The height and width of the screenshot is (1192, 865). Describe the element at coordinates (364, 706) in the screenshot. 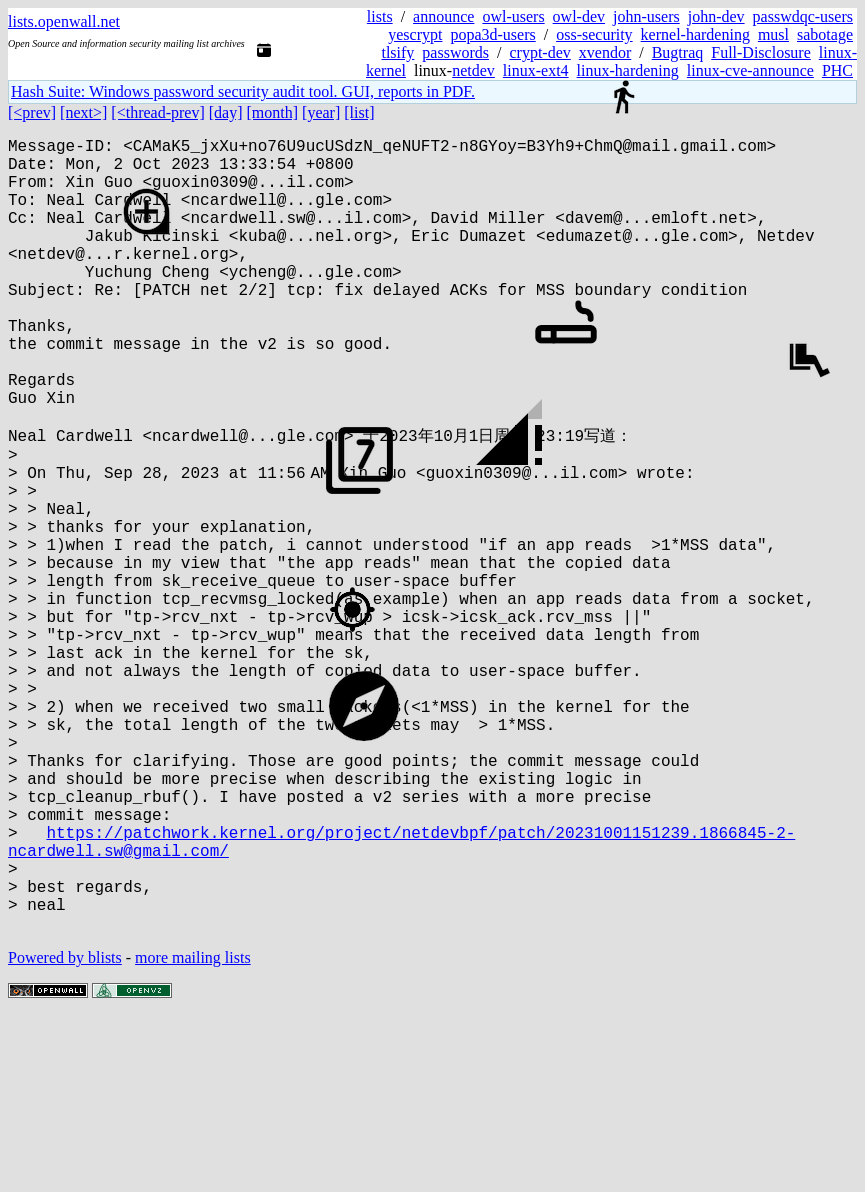

I see `explore nearby places or content` at that location.